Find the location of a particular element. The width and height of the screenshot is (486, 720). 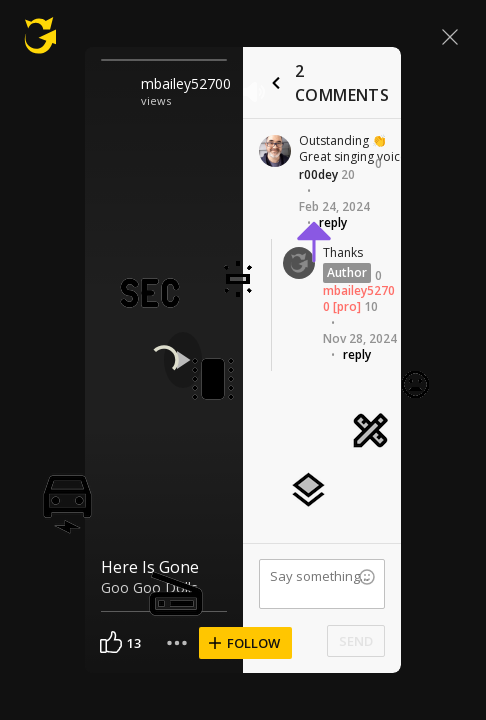

access design tools or editing options is located at coordinates (370, 430).